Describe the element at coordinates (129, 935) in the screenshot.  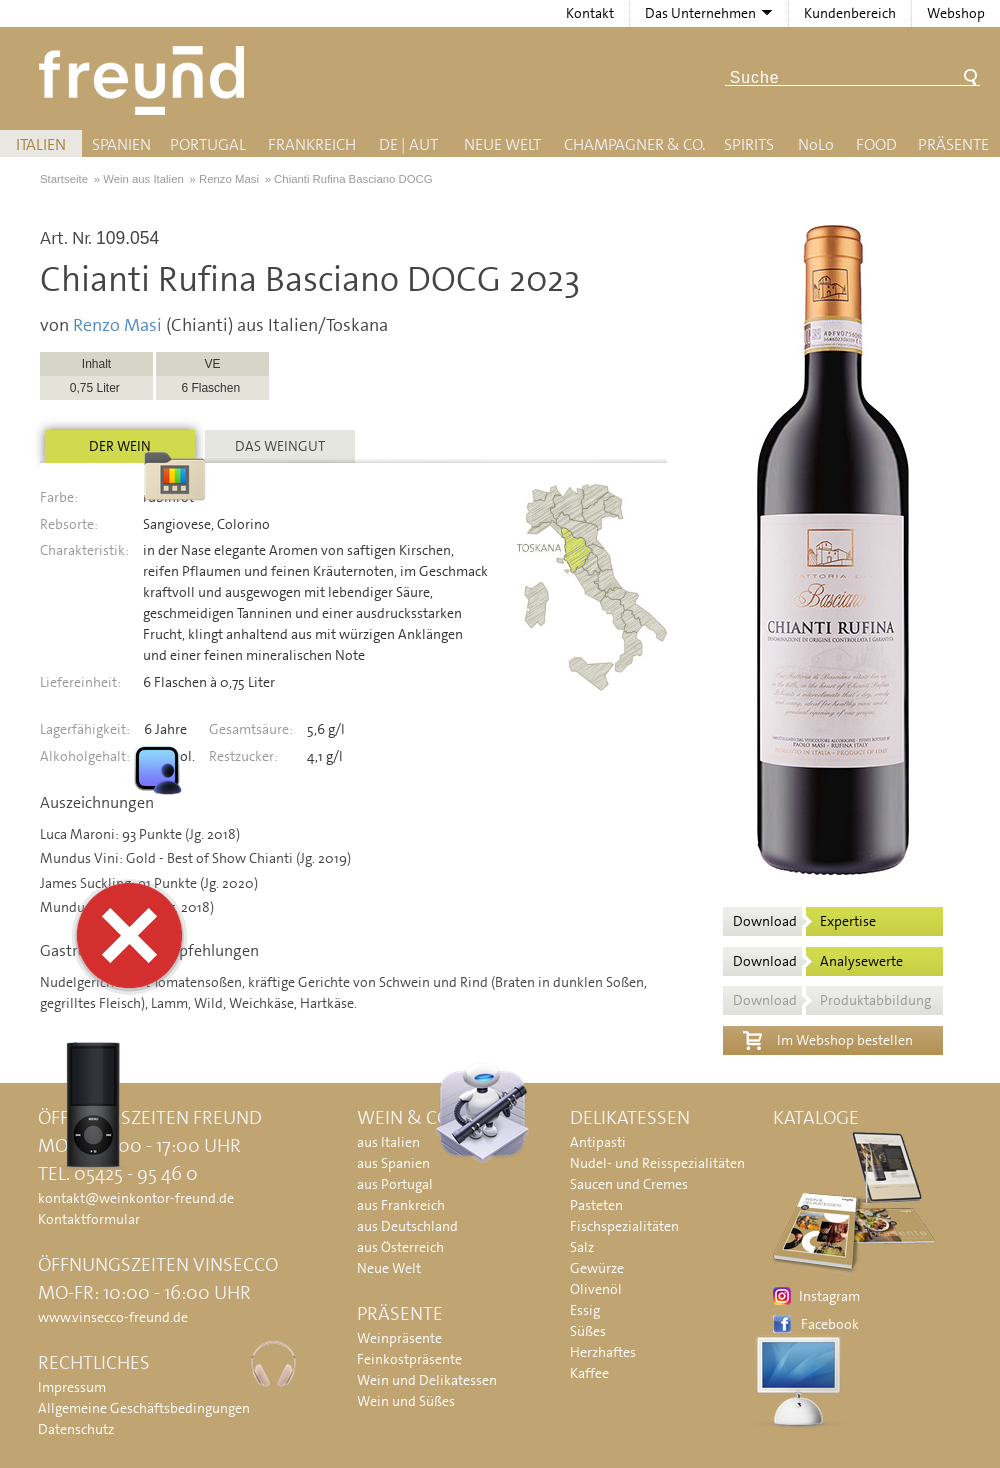
I see `indicates a file or item that cannot be read or accessed` at that location.